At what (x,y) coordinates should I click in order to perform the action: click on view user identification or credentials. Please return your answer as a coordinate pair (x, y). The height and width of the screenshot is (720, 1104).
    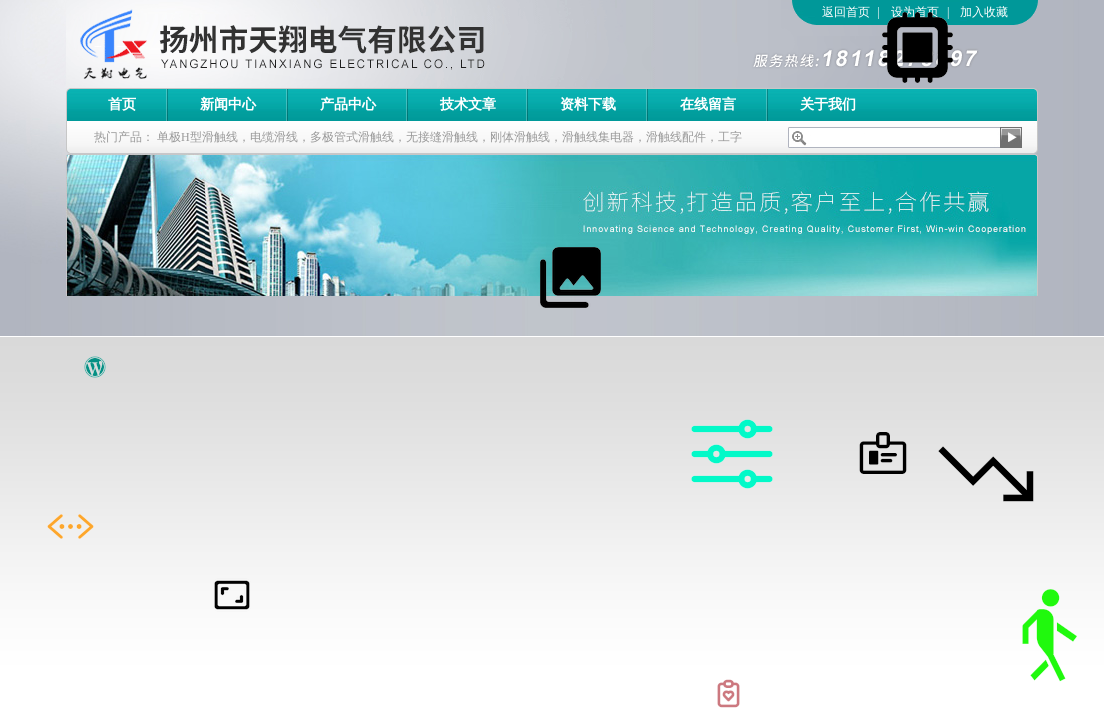
    Looking at the image, I should click on (883, 453).